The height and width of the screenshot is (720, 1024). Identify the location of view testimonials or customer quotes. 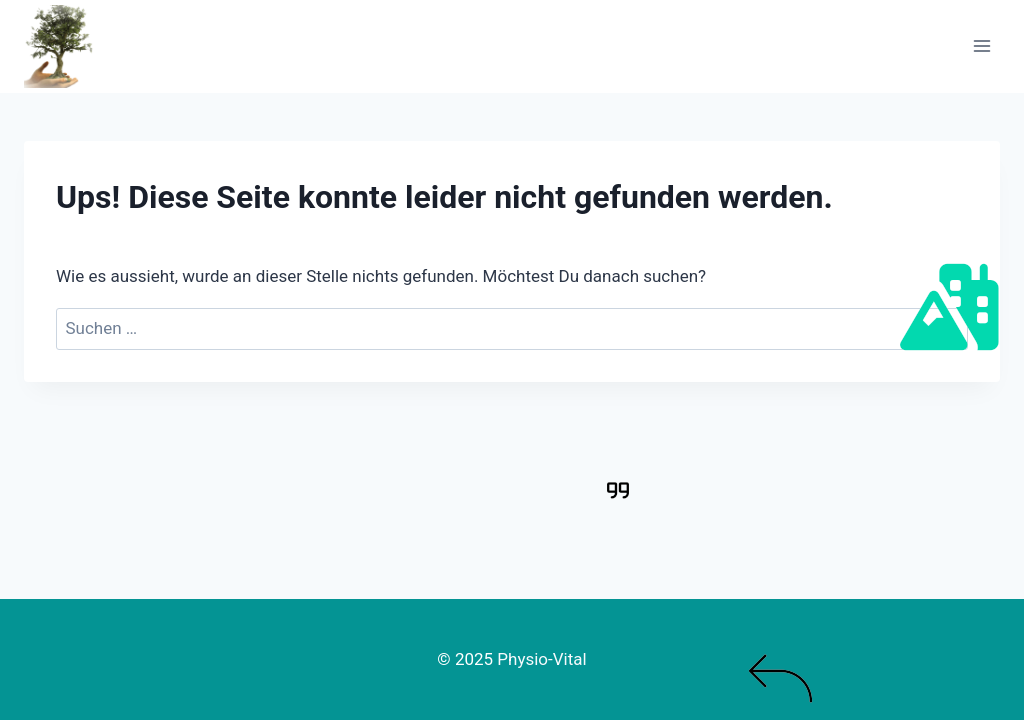
(618, 490).